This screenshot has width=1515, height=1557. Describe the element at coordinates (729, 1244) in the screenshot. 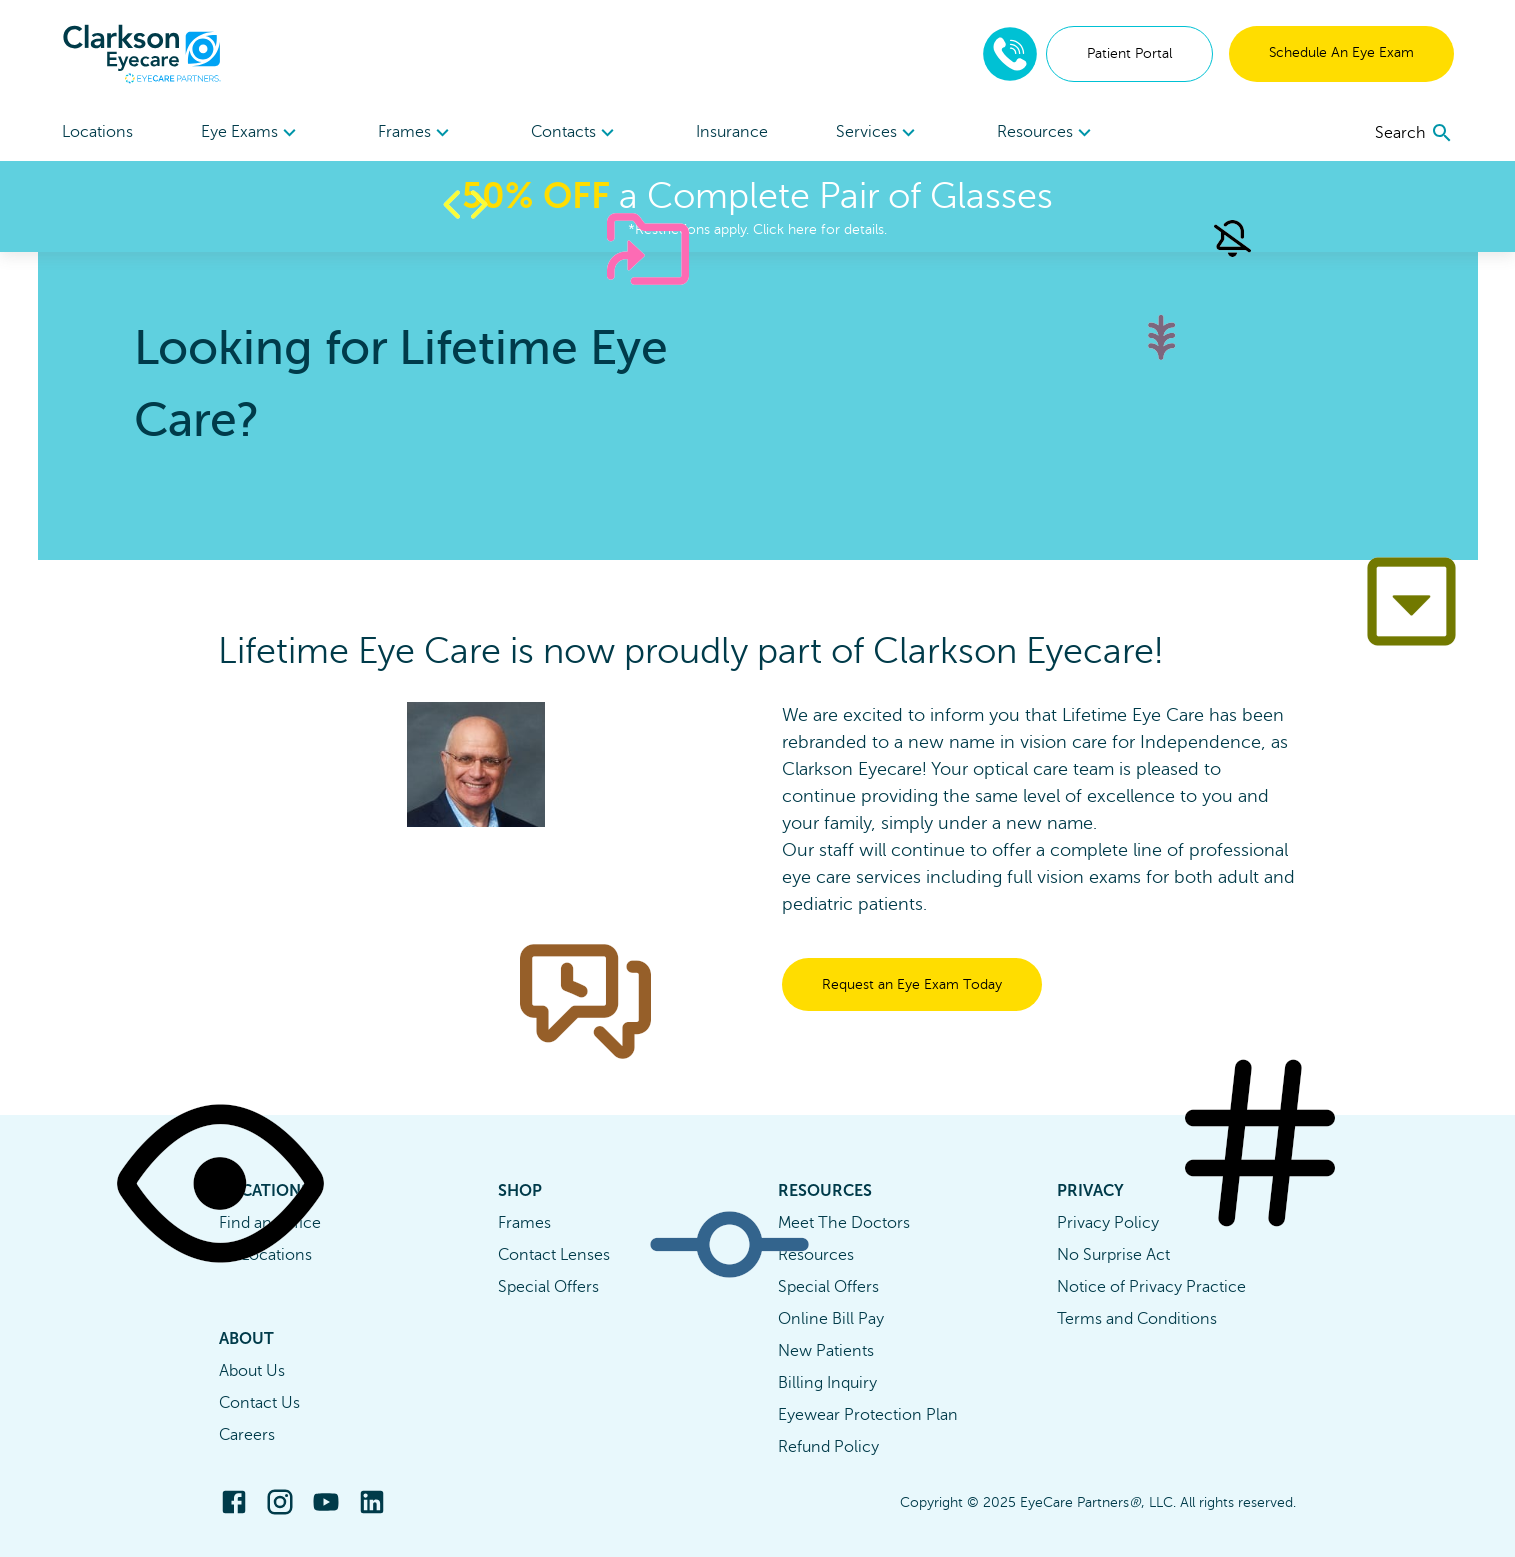

I see `view commit details in version control` at that location.